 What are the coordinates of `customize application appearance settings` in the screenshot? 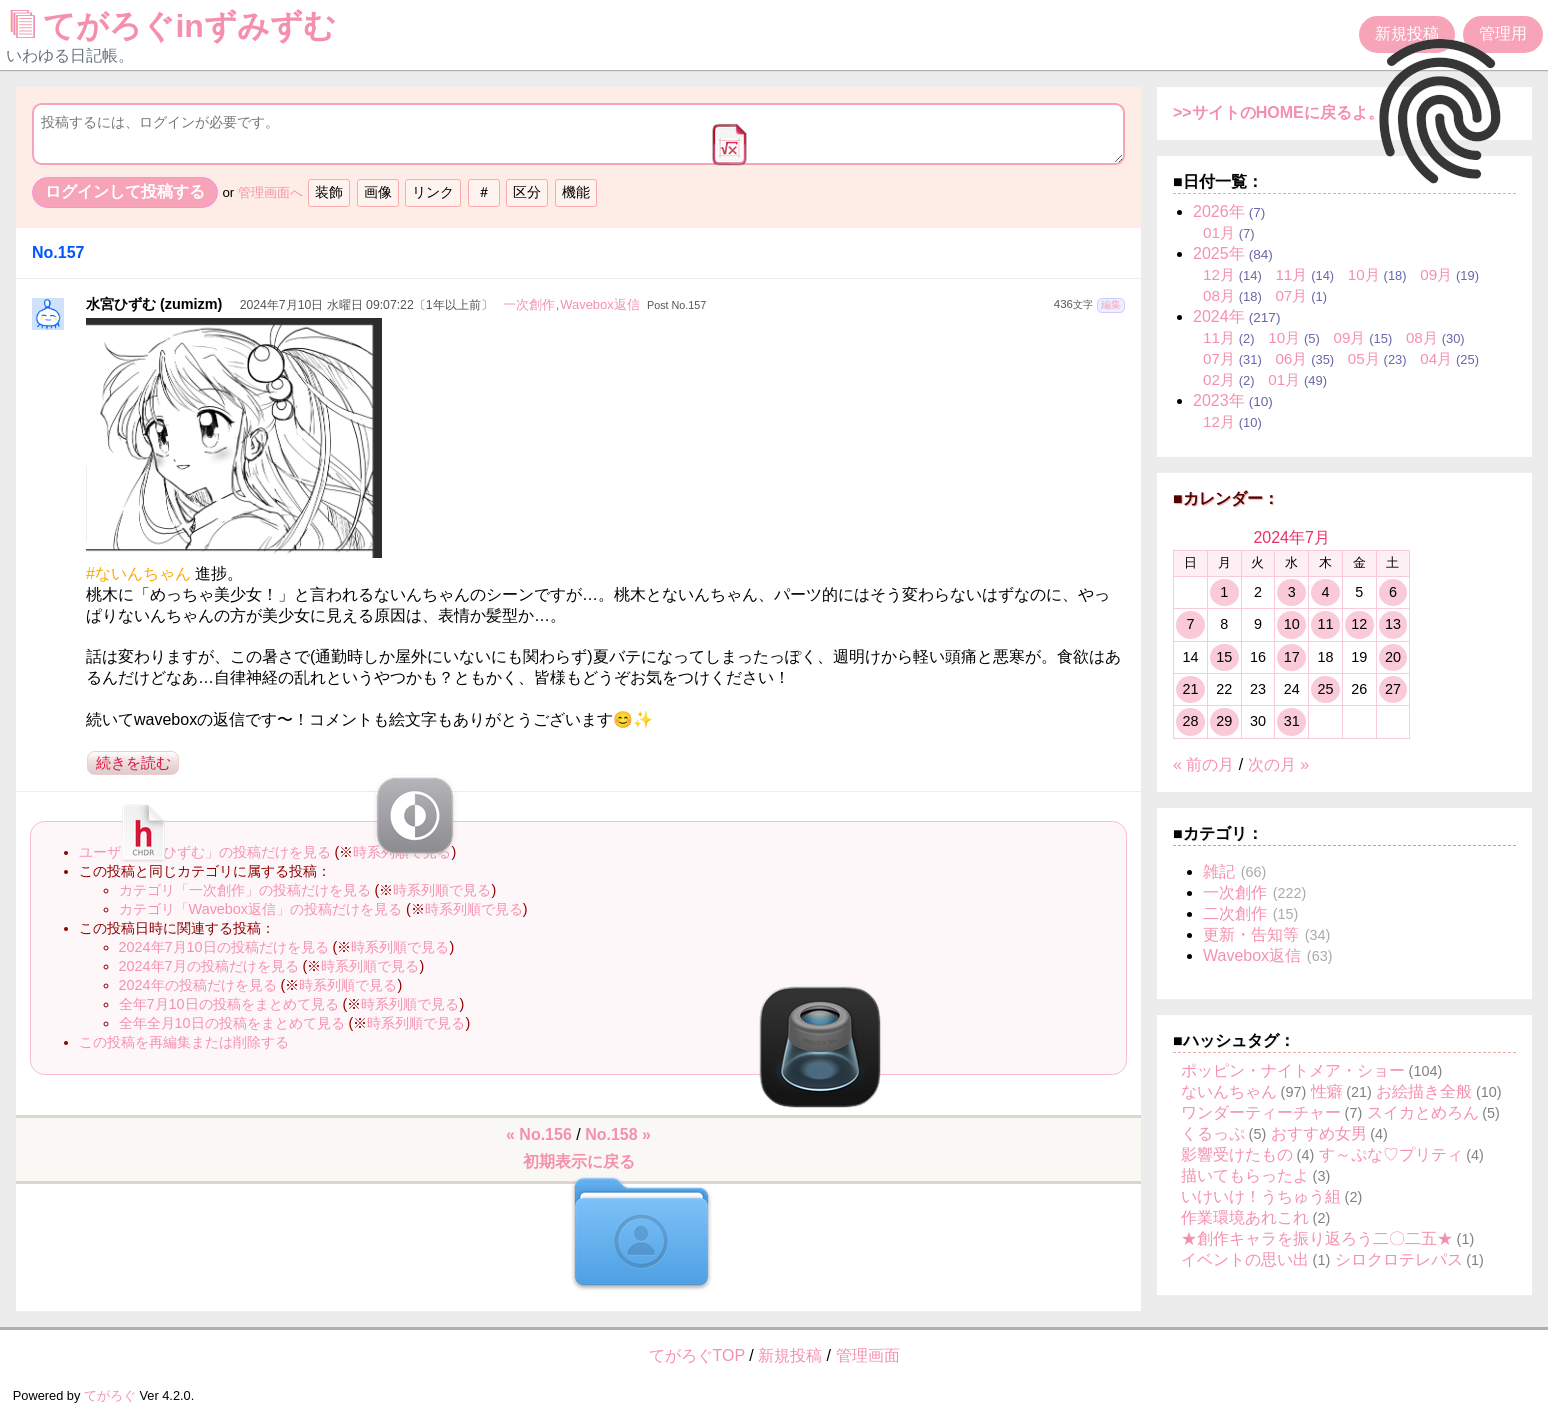 It's located at (415, 817).